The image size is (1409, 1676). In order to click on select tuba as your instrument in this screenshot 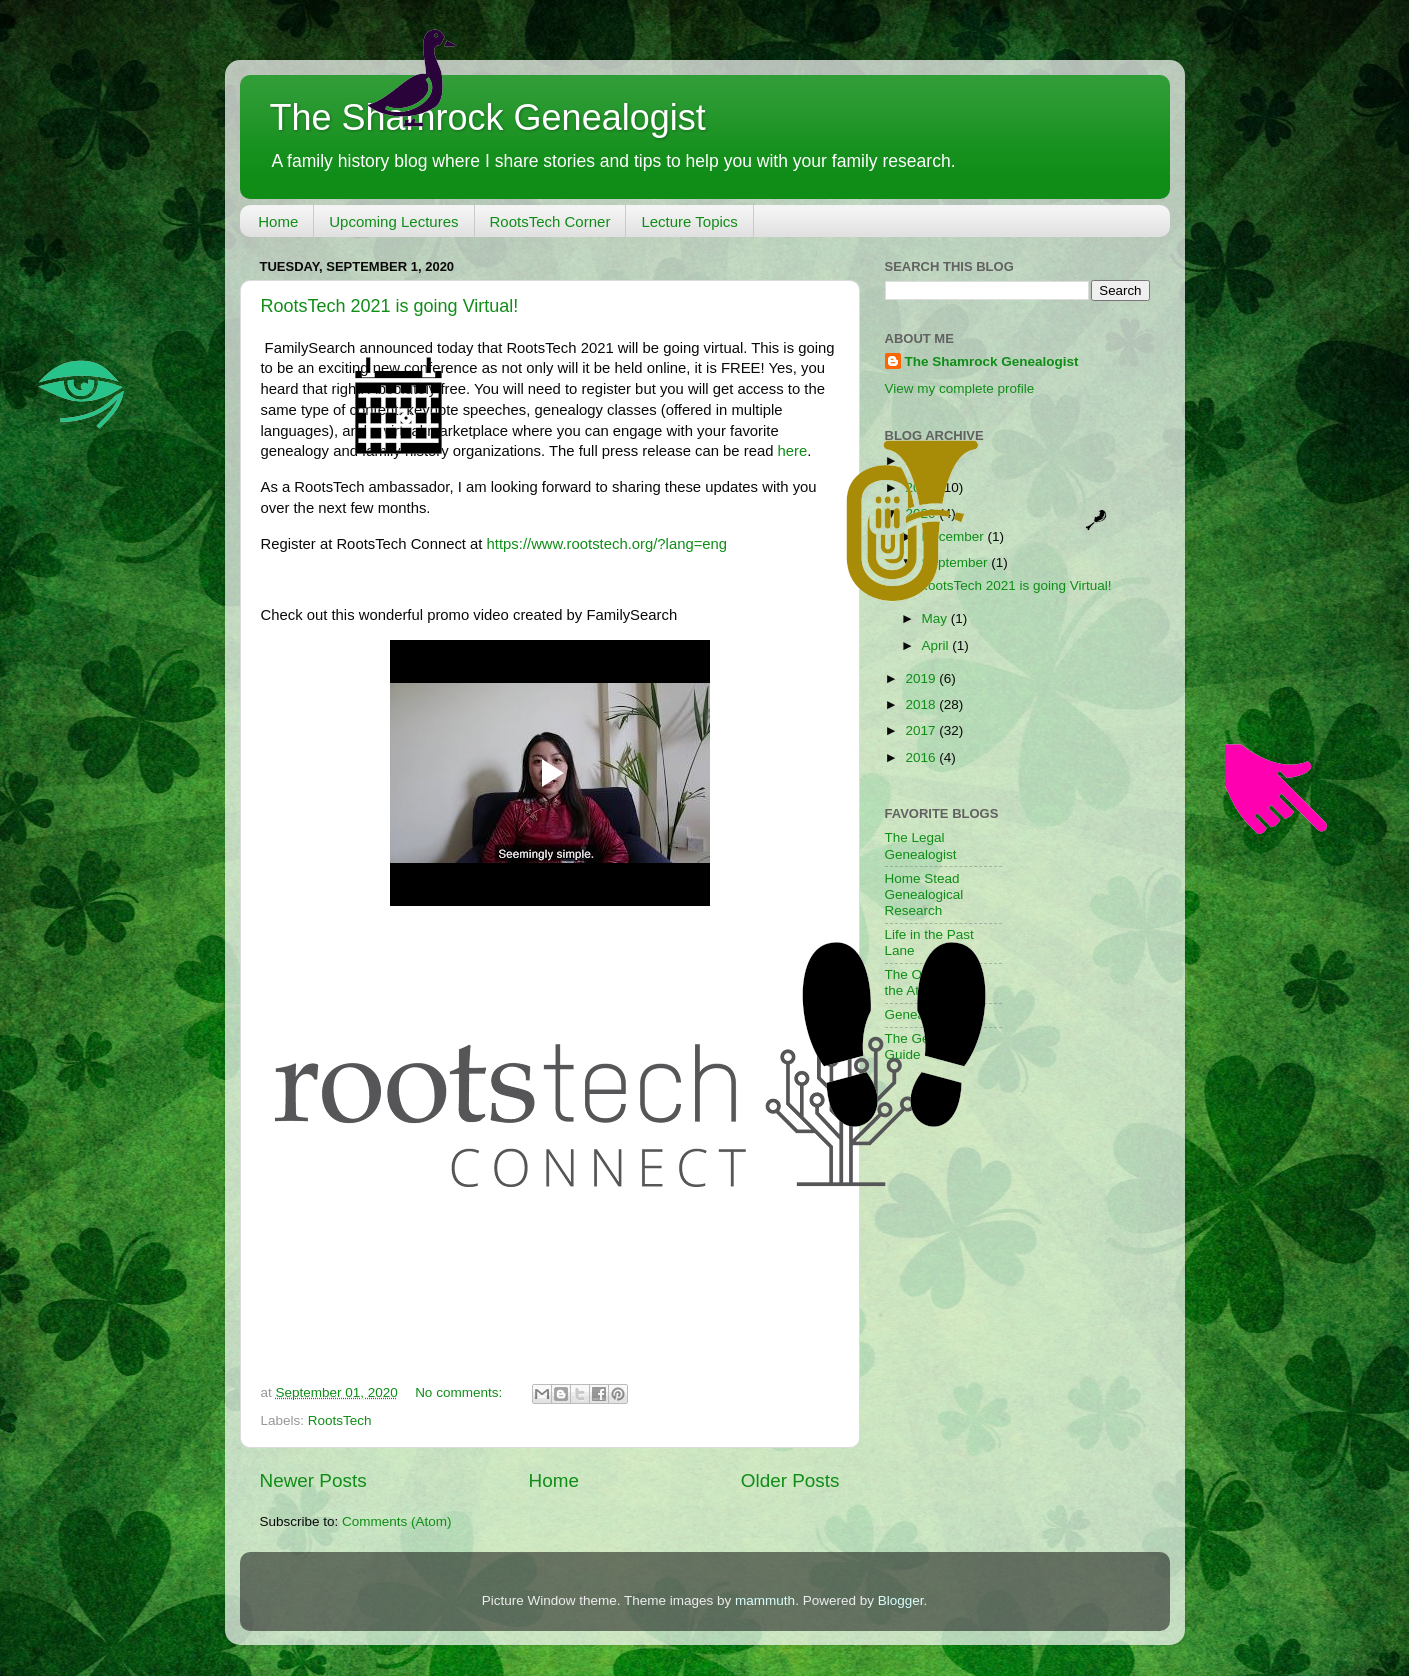, I will do `click(905, 519)`.